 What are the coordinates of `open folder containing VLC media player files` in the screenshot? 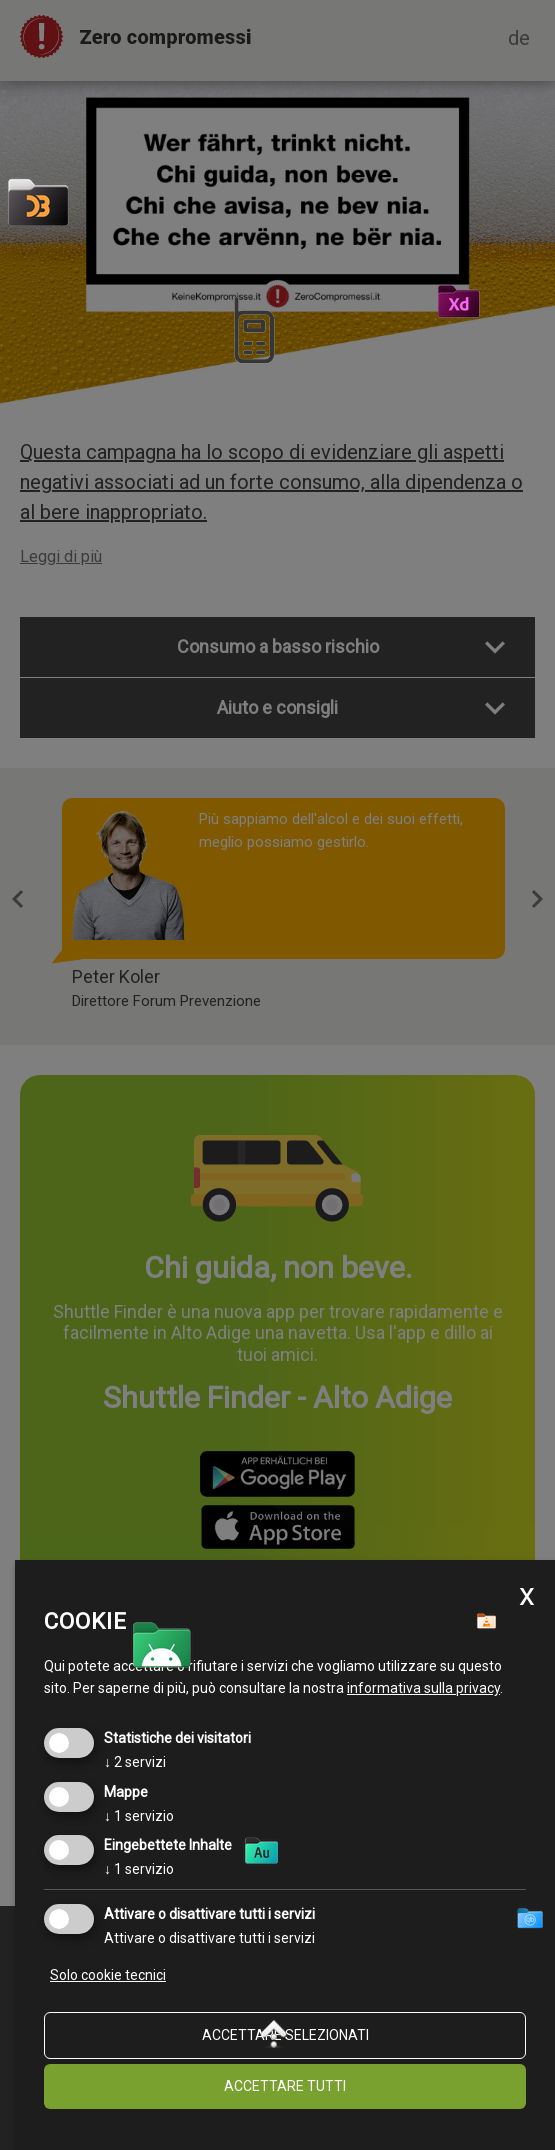 It's located at (486, 1621).